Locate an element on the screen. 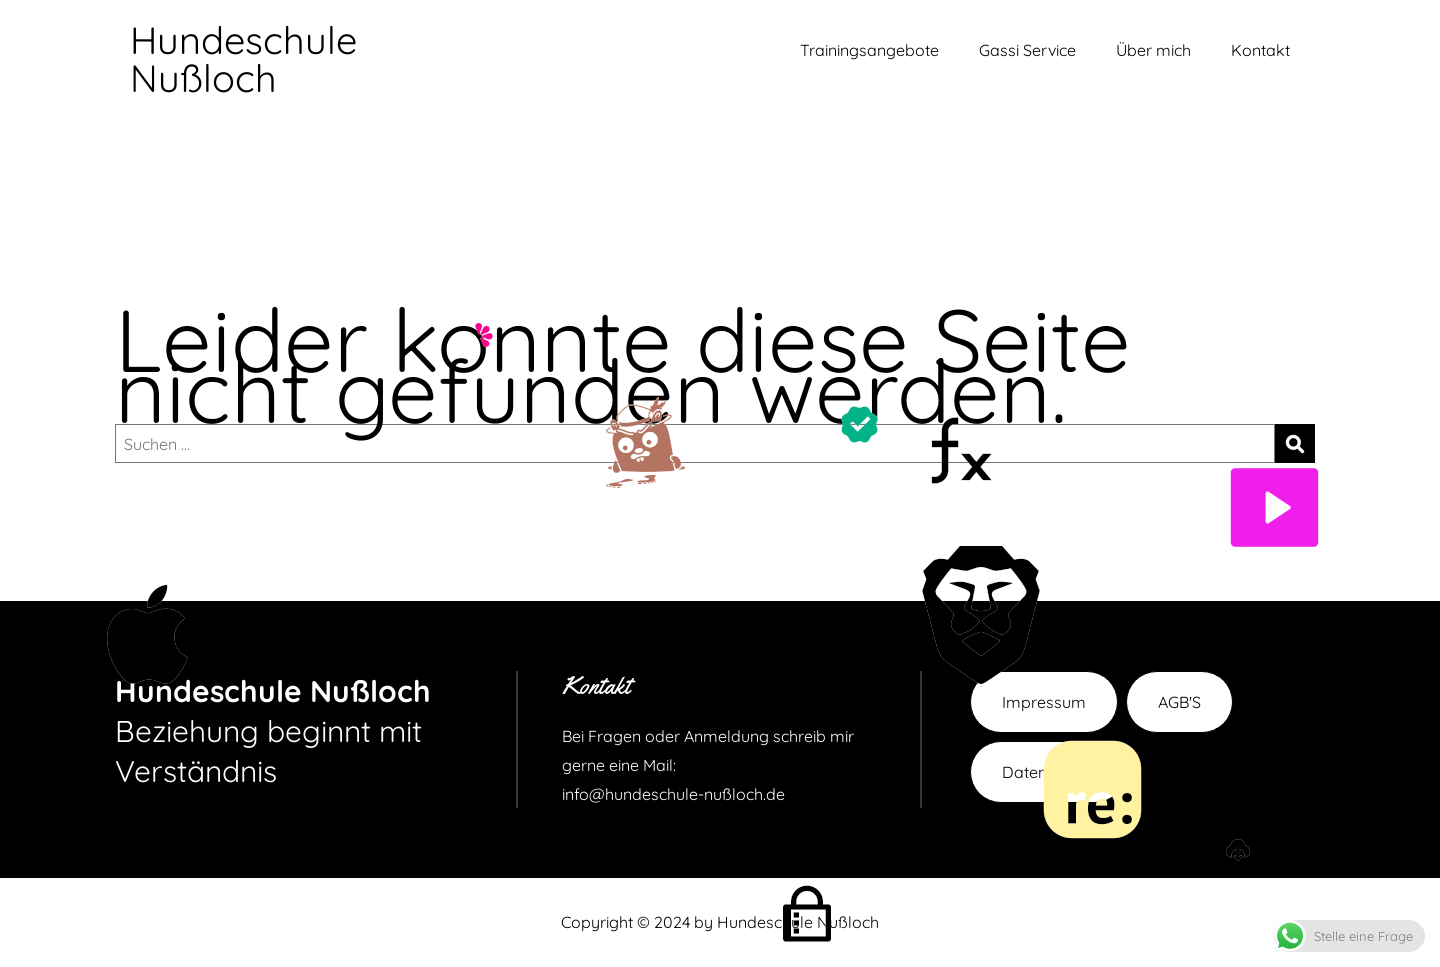  indicates a private git repository is located at coordinates (807, 915).